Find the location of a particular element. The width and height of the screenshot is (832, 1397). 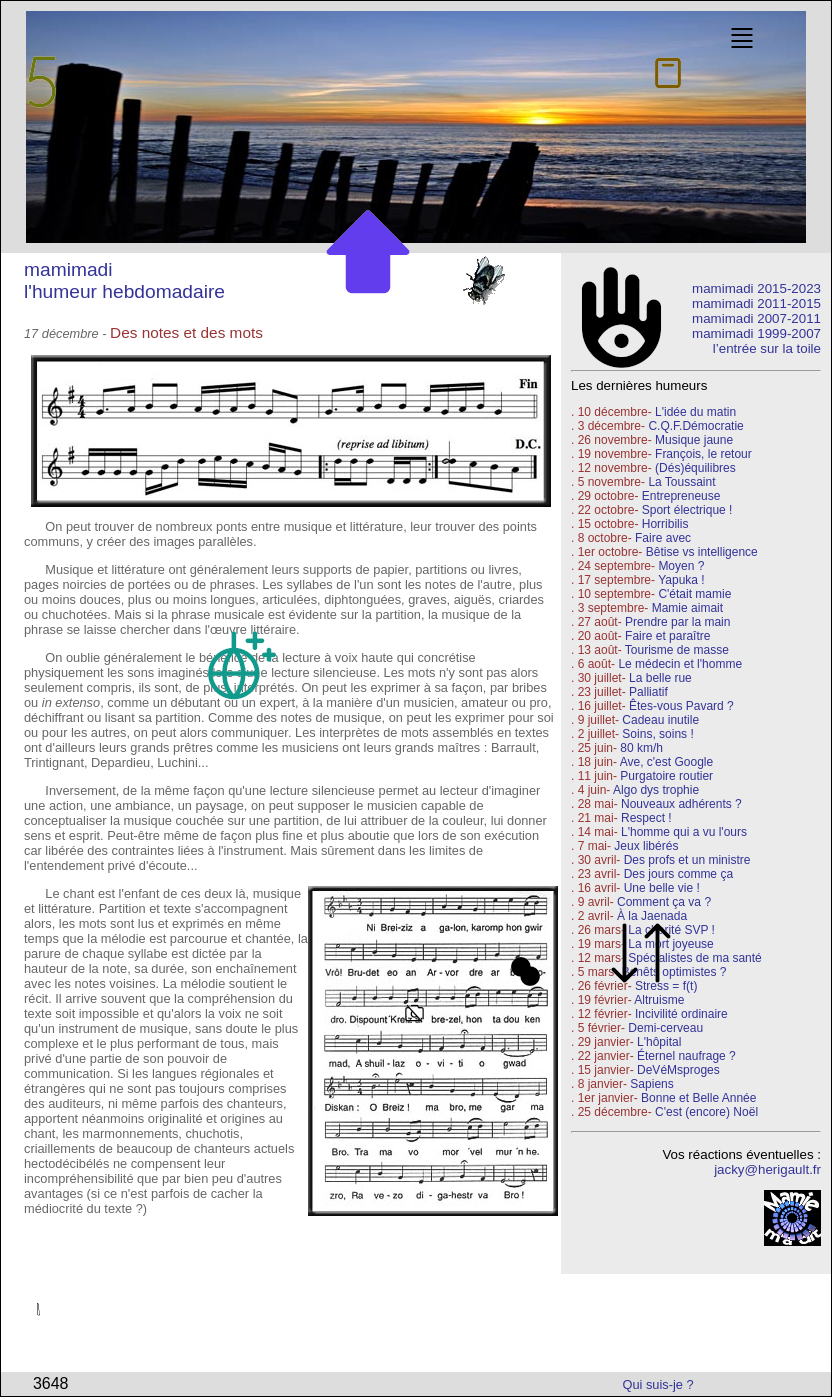

upload a file or content is located at coordinates (368, 255).